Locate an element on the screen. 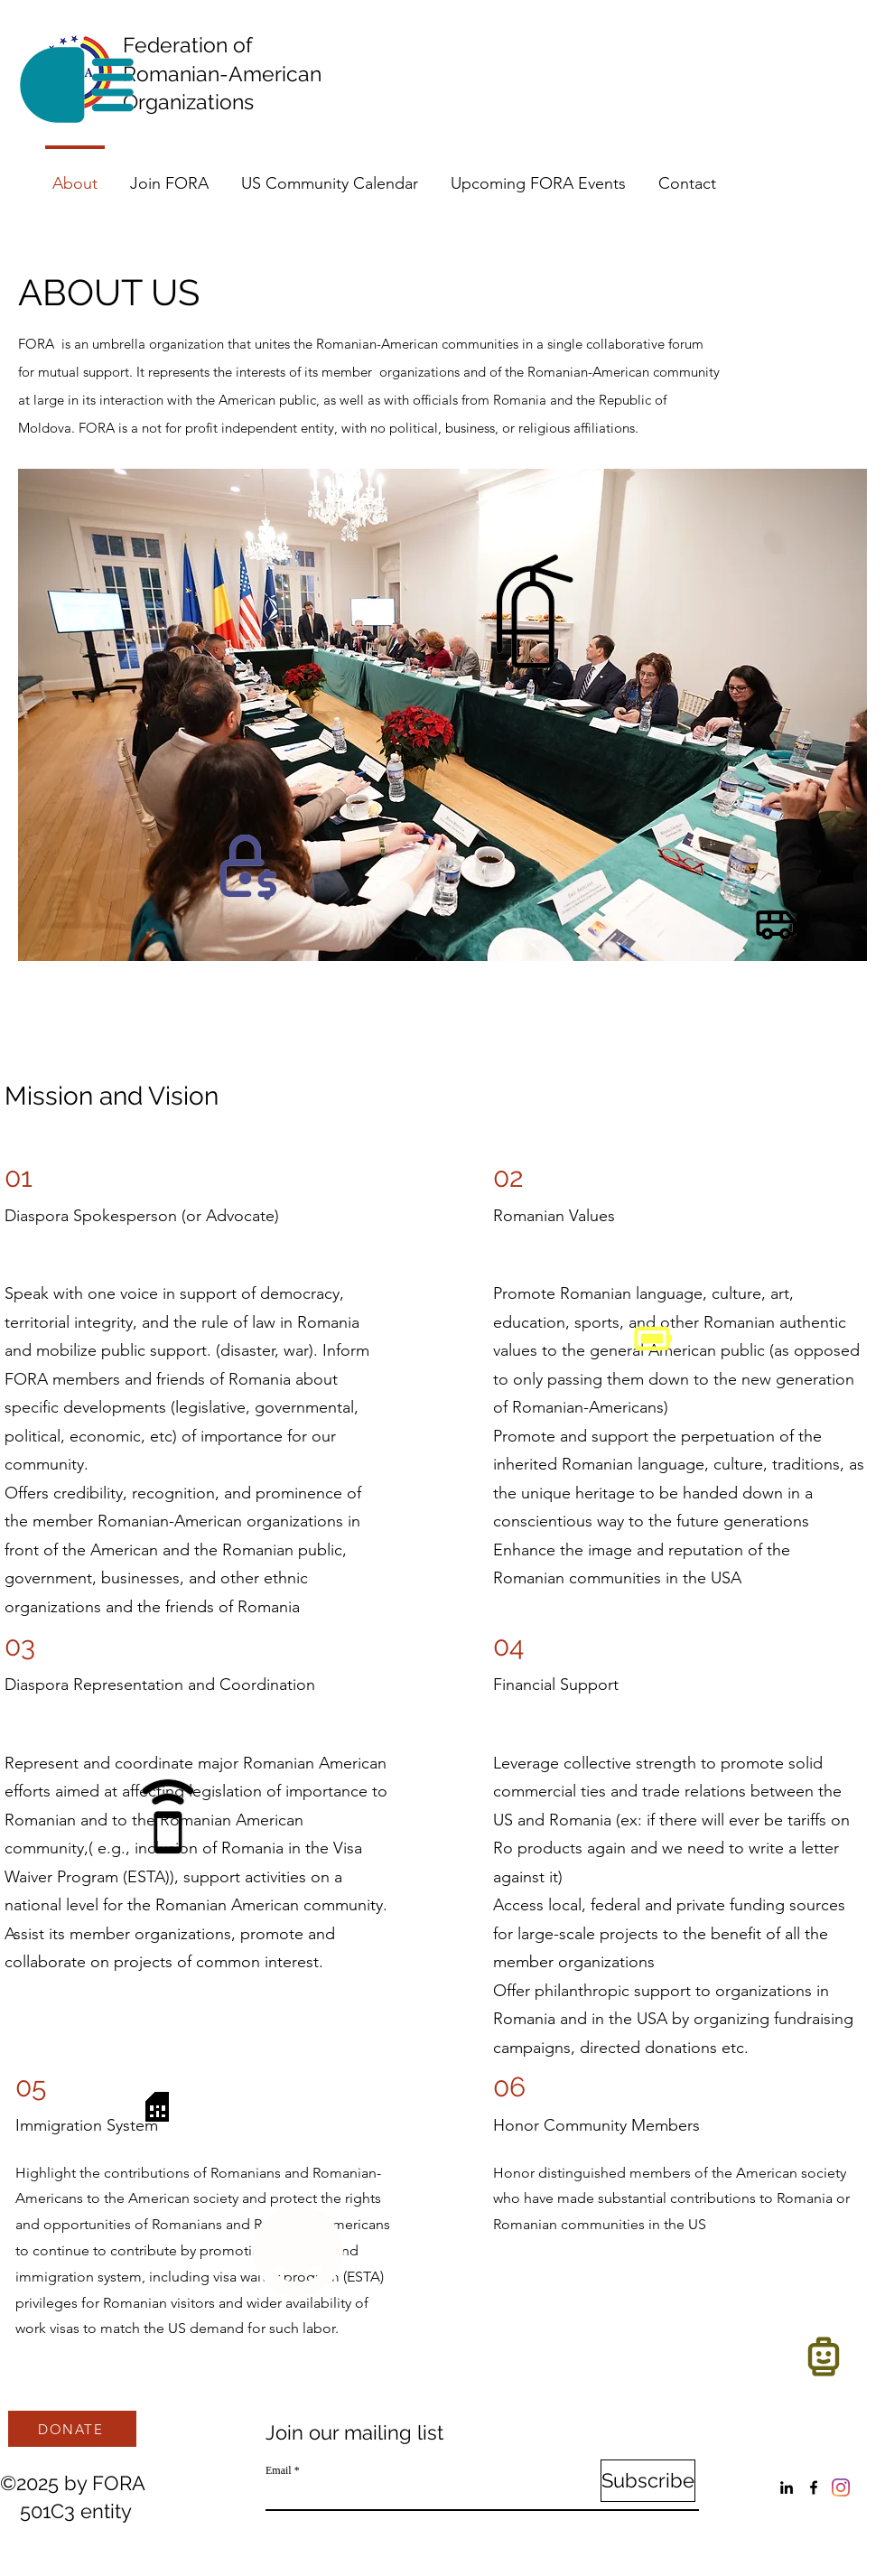 Image resolution: width=885 pixels, height=2576 pixels. toggle vehicle headlights on/off is located at coordinates (77, 85).